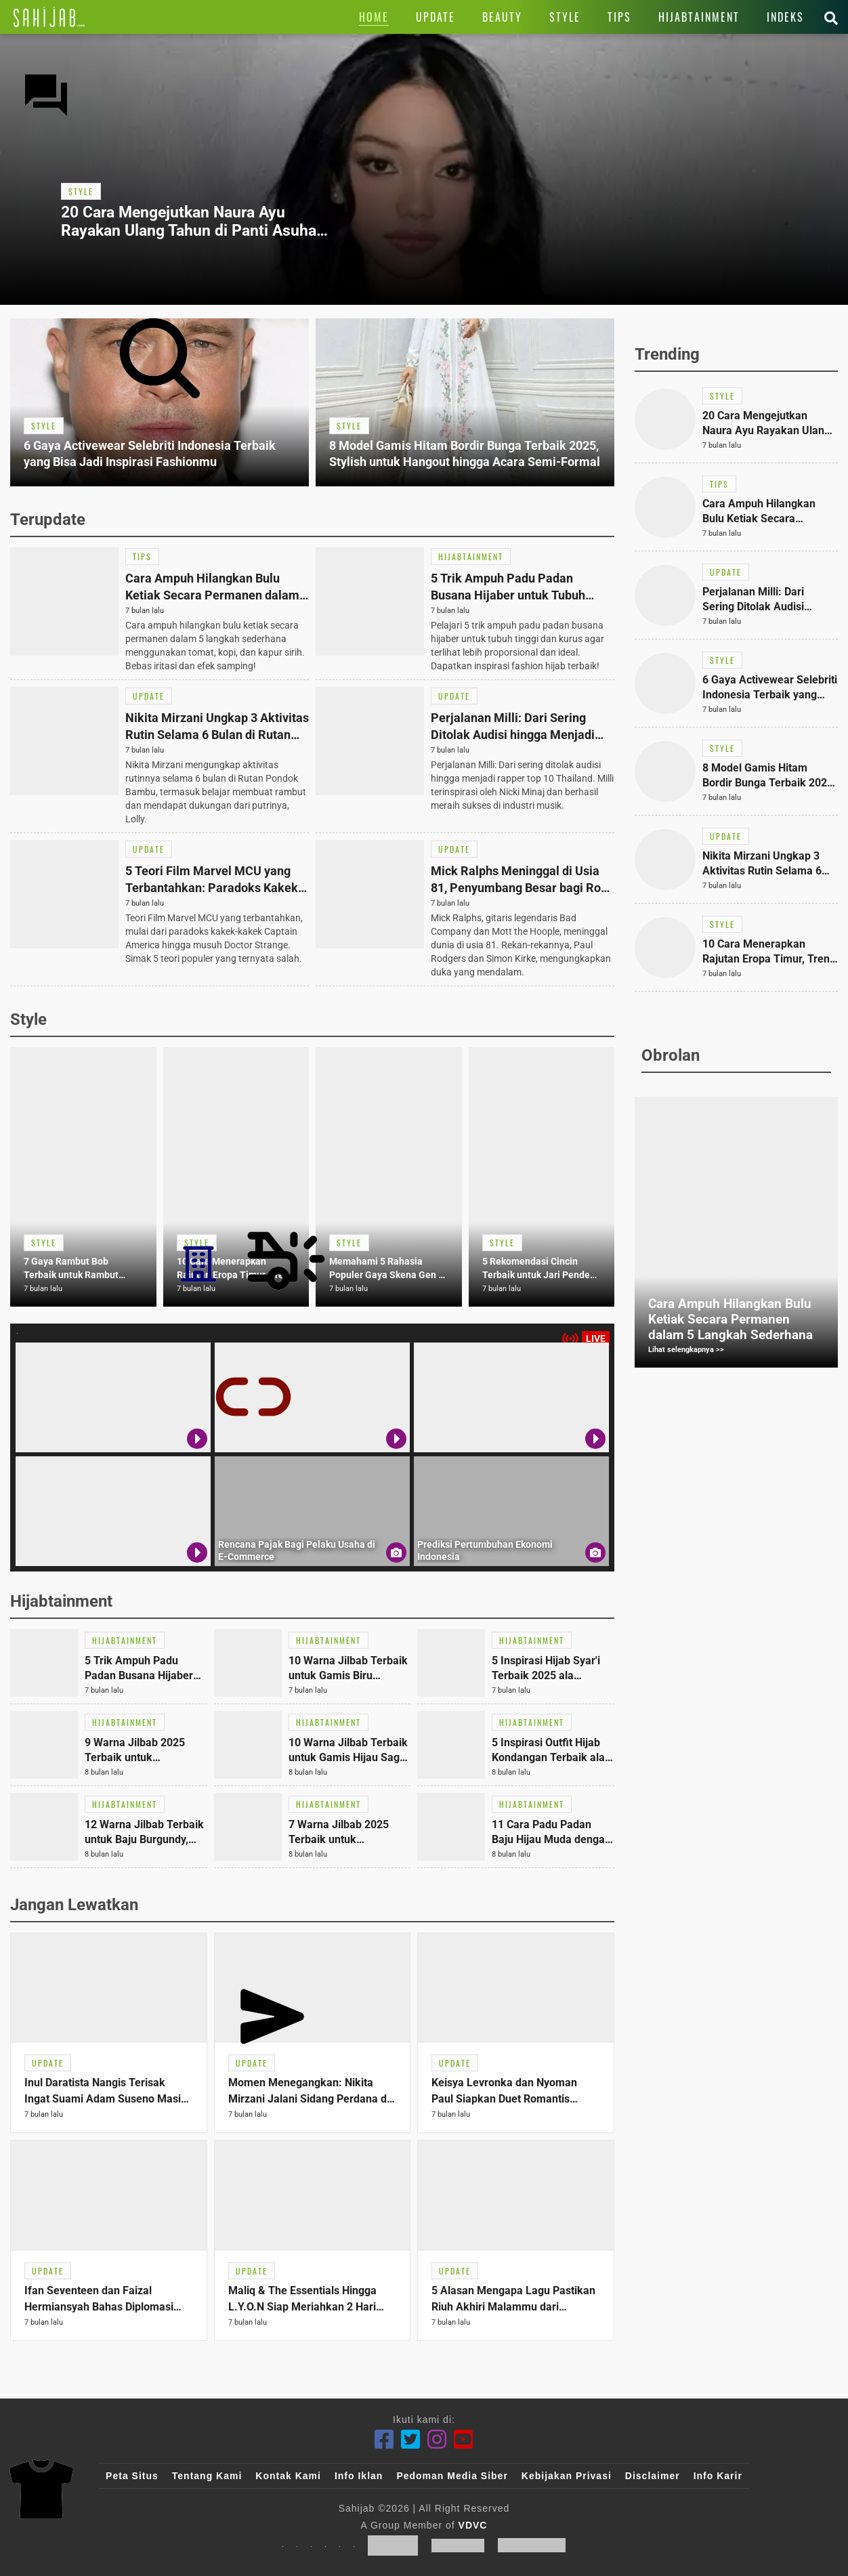 The width and height of the screenshot is (848, 2576). Describe the element at coordinates (286, 1259) in the screenshot. I see `report a vehicle accident` at that location.